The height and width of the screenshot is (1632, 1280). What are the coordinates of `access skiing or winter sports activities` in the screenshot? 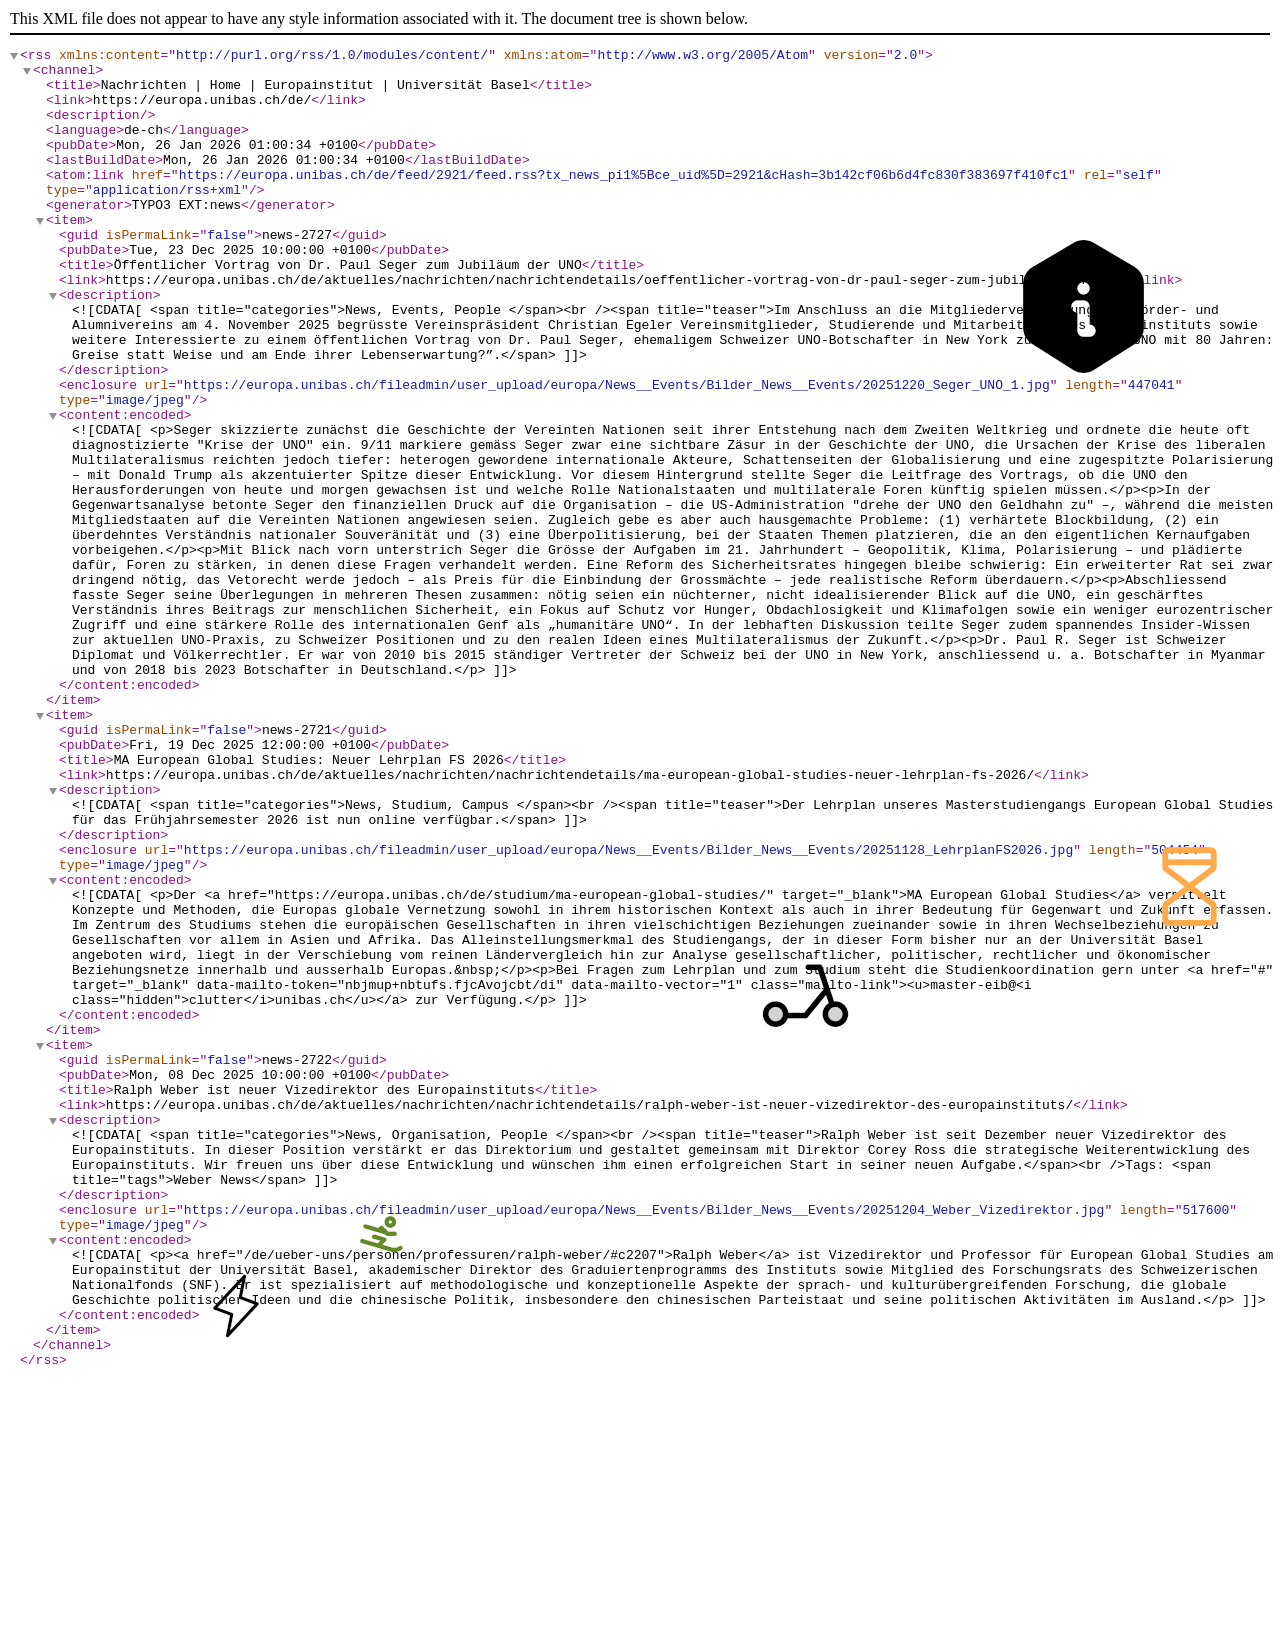 It's located at (381, 1234).